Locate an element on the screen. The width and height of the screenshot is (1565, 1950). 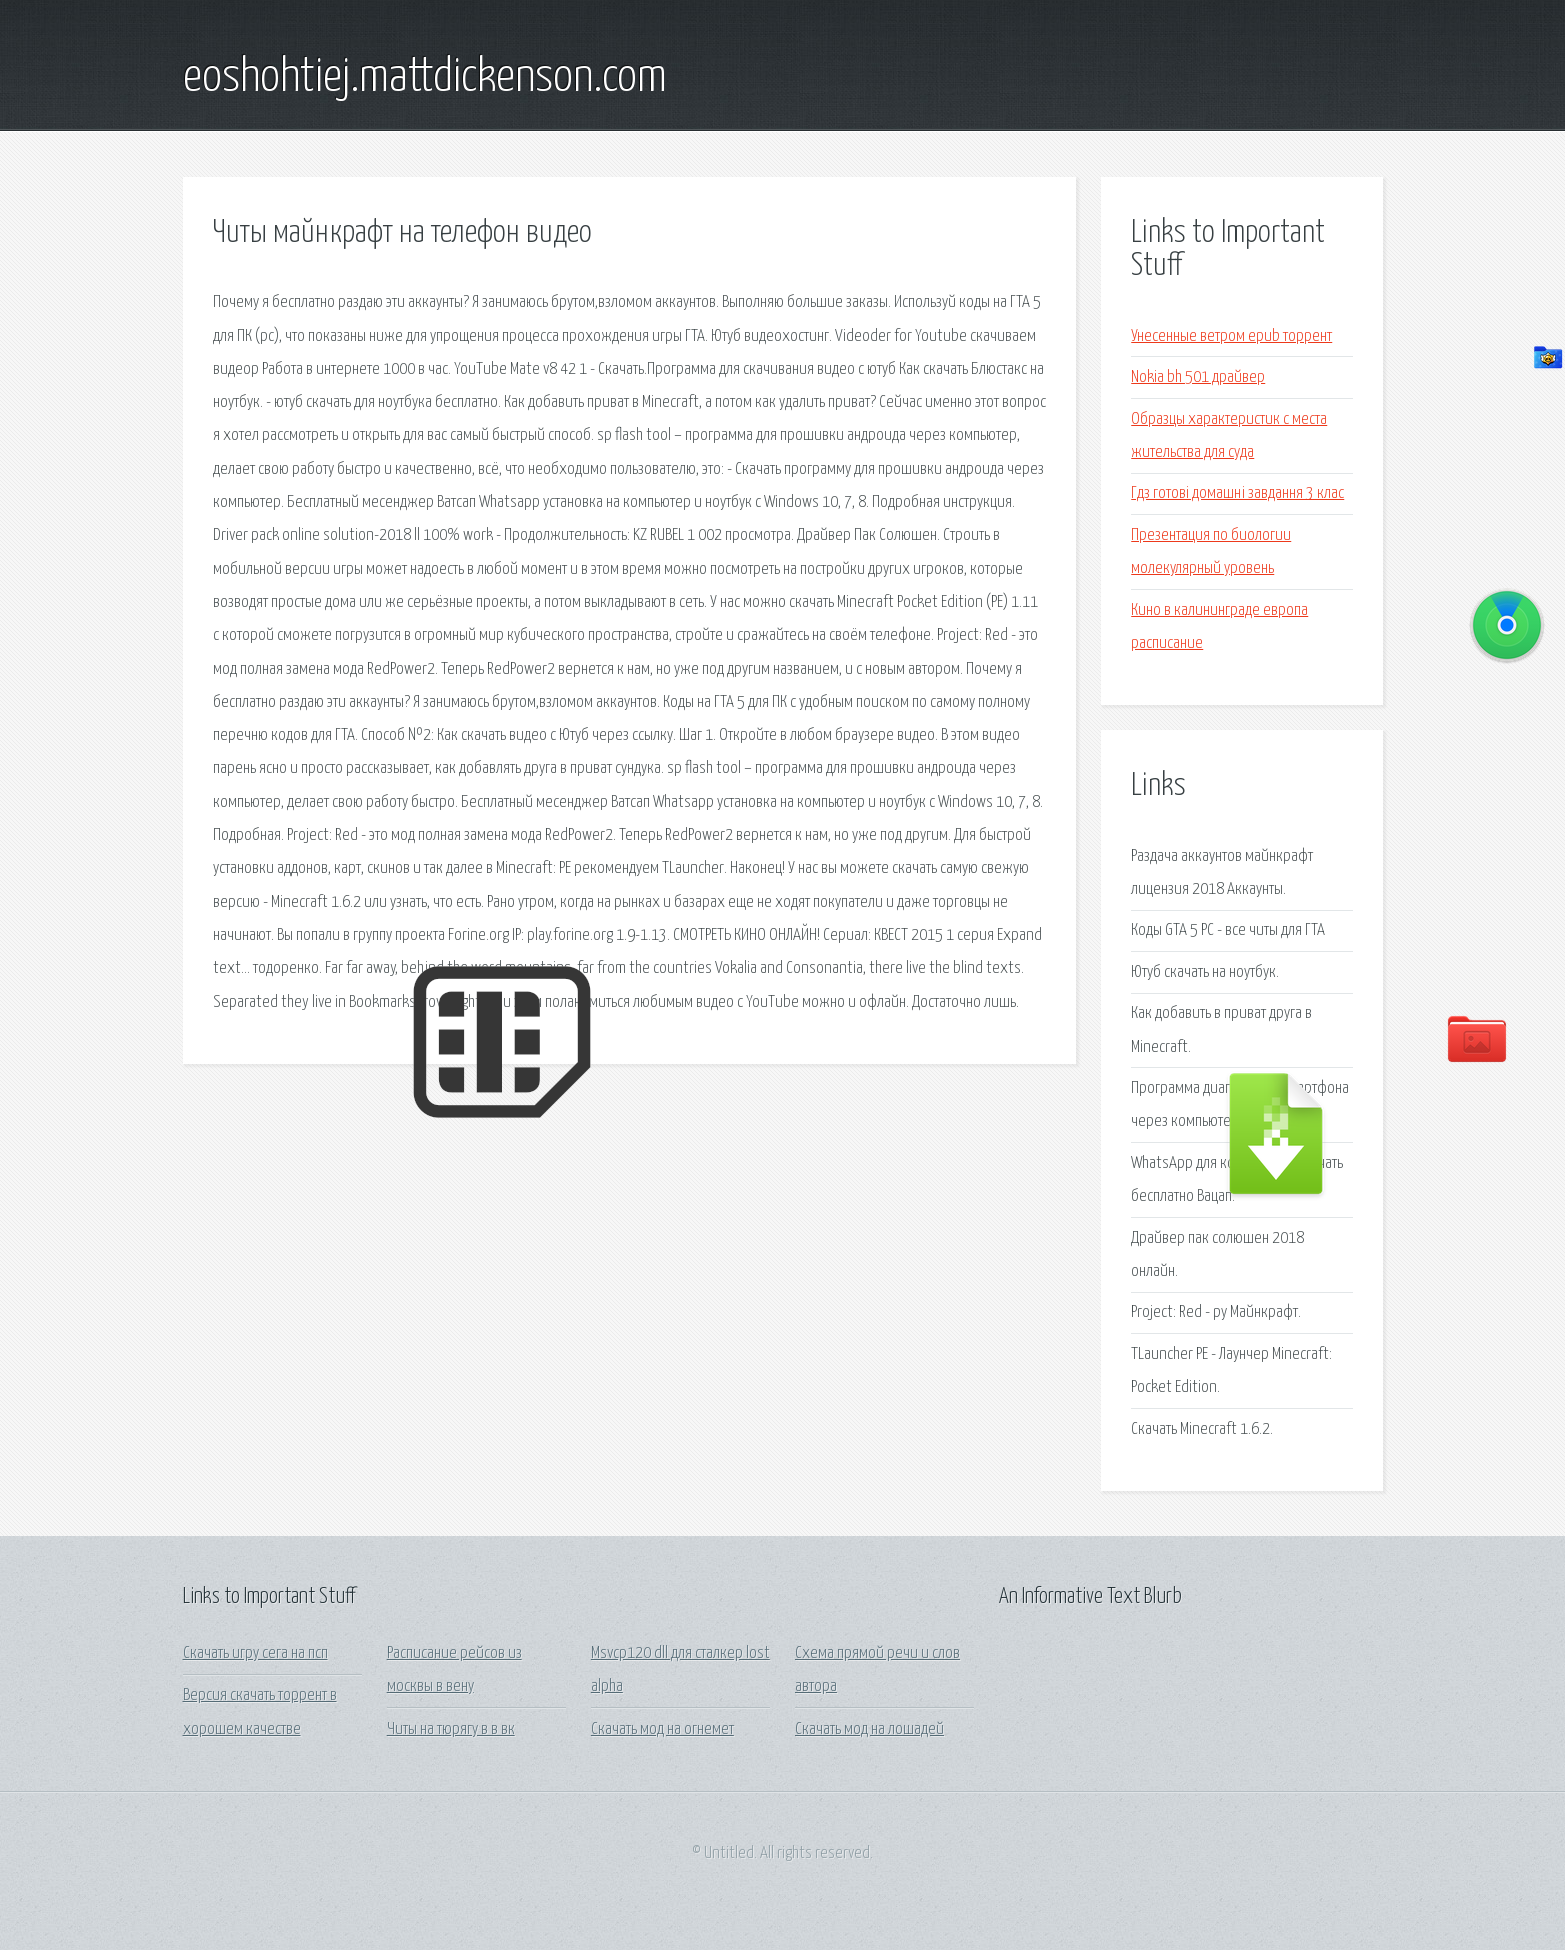
open your images folder is located at coordinates (1477, 1039).